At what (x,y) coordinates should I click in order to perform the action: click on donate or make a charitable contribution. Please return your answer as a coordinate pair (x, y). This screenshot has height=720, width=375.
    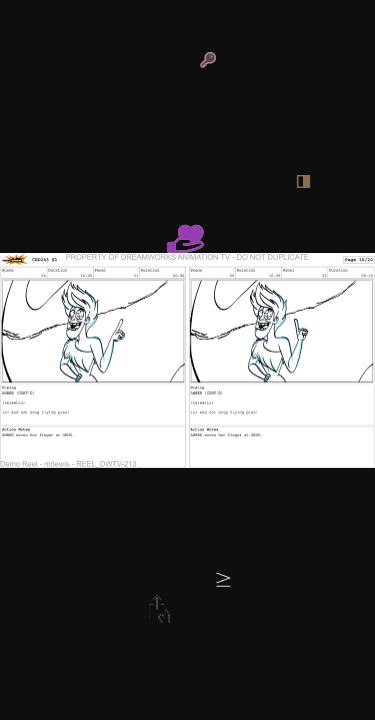
    Looking at the image, I should click on (186, 239).